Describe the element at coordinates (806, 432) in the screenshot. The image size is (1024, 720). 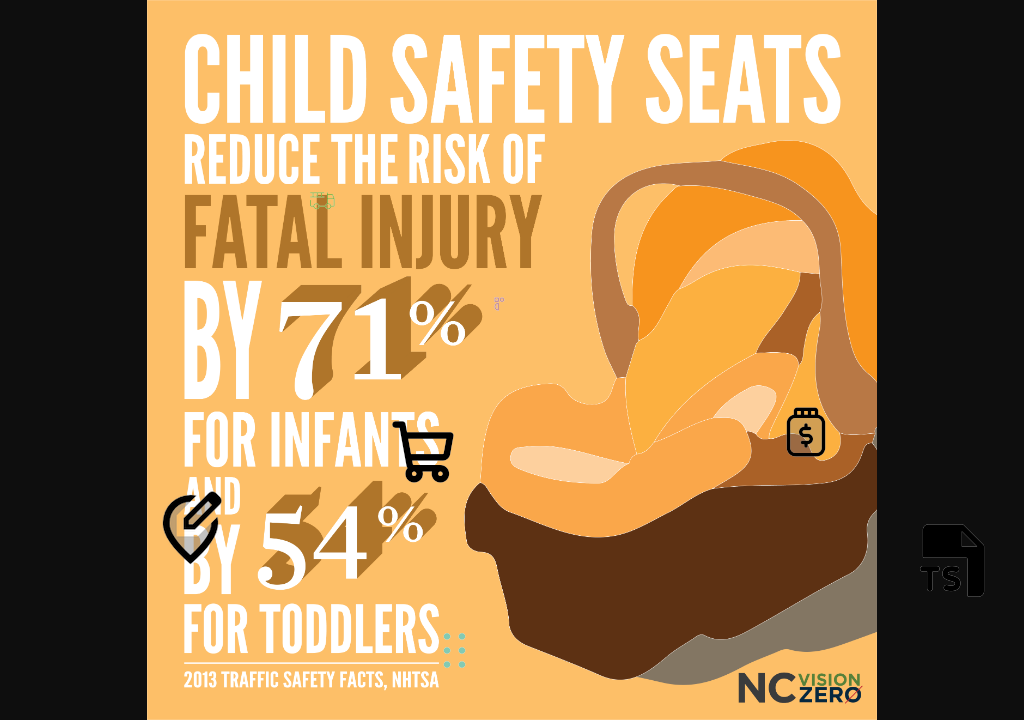
I see `send a tip or donation` at that location.